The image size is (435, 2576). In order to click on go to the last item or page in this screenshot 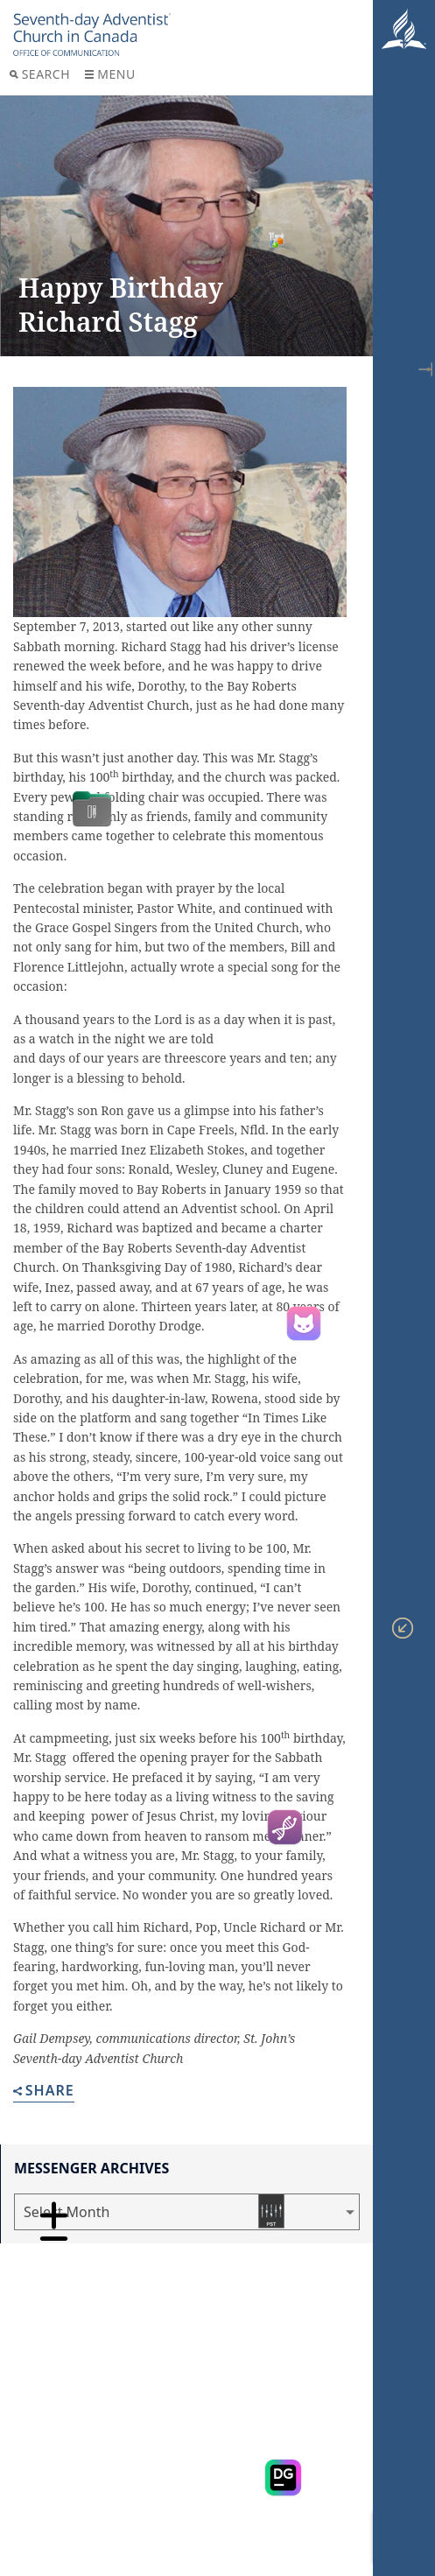, I will do `click(425, 369)`.